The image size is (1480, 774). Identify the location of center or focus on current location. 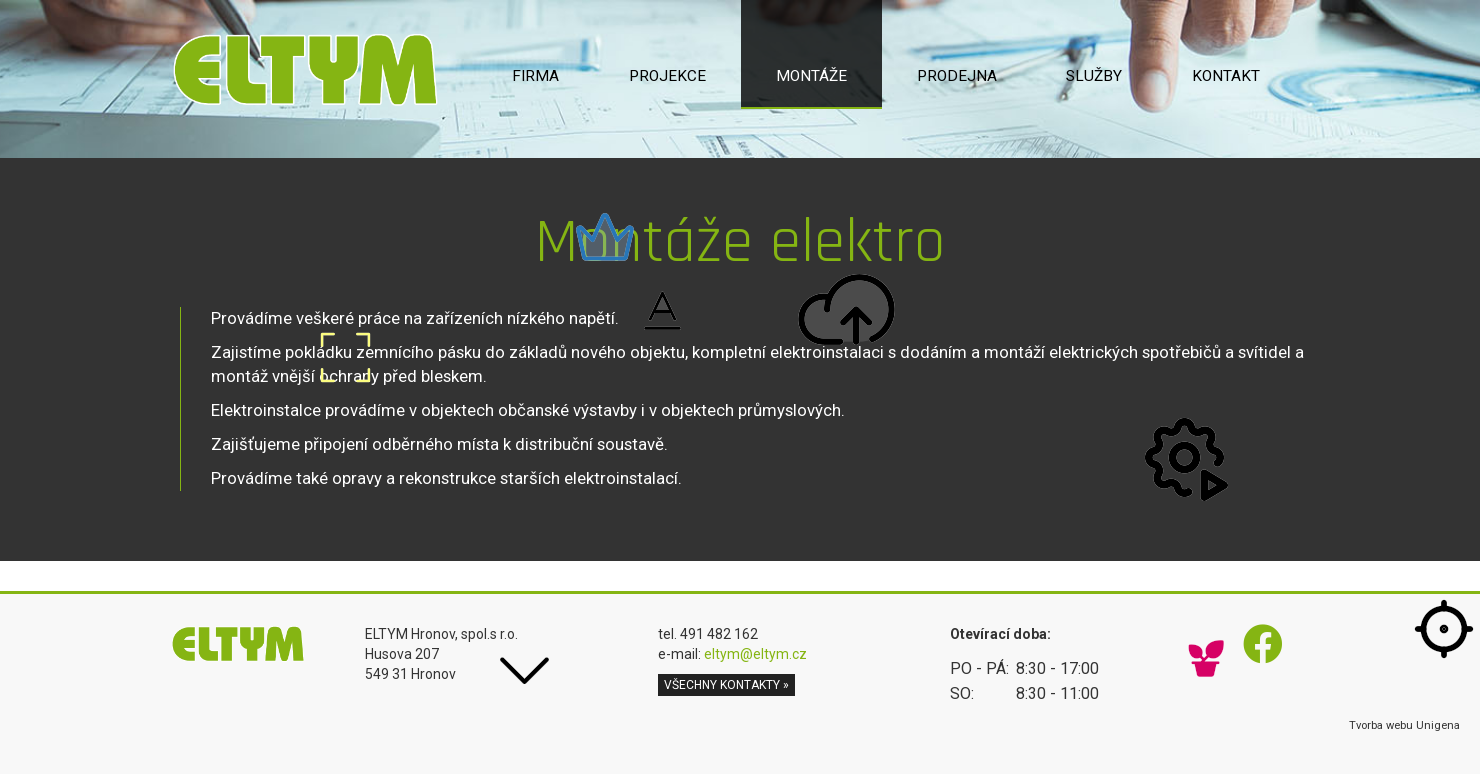
(1444, 629).